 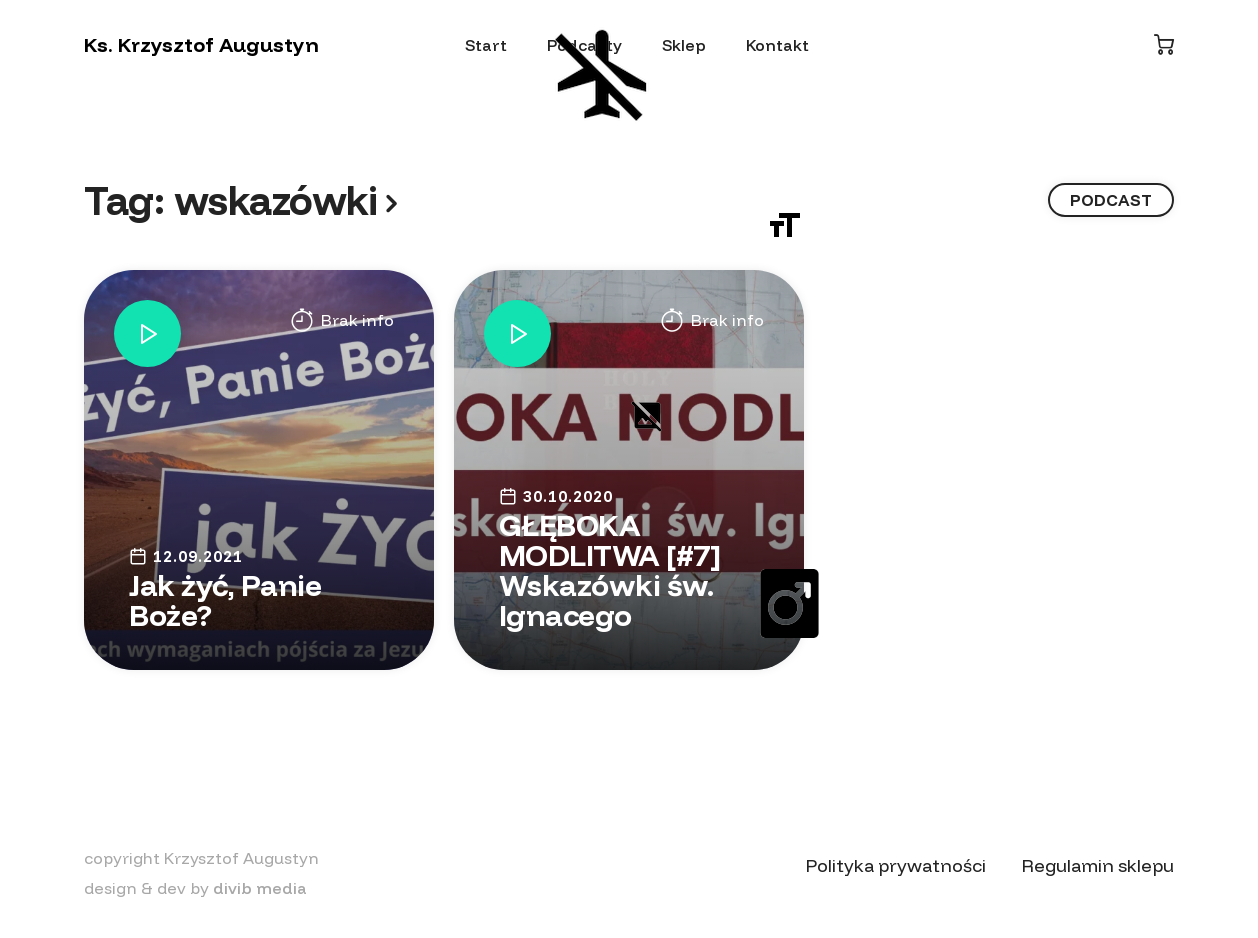 What do you see at coordinates (784, 226) in the screenshot?
I see `adjust text size settings` at bounding box center [784, 226].